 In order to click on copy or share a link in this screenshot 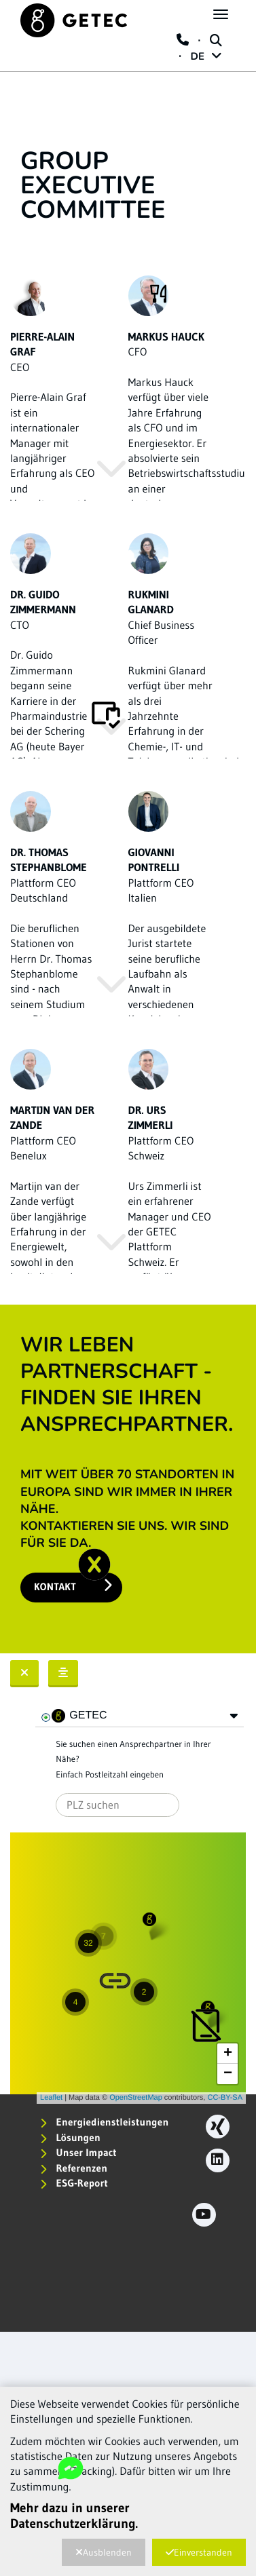, I will do `click(115, 1980)`.